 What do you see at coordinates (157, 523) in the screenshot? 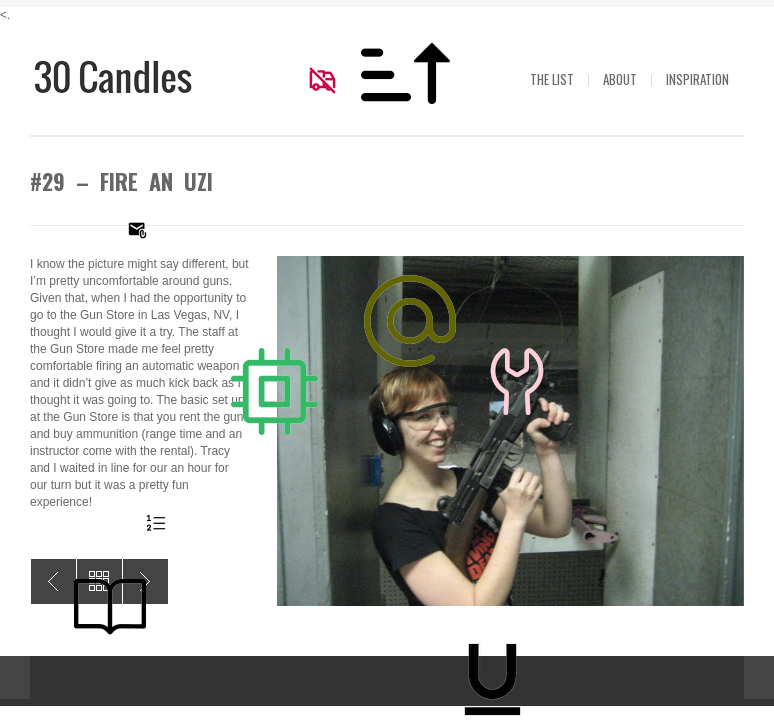
I see `create a numbered list` at bounding box center [157, 523].